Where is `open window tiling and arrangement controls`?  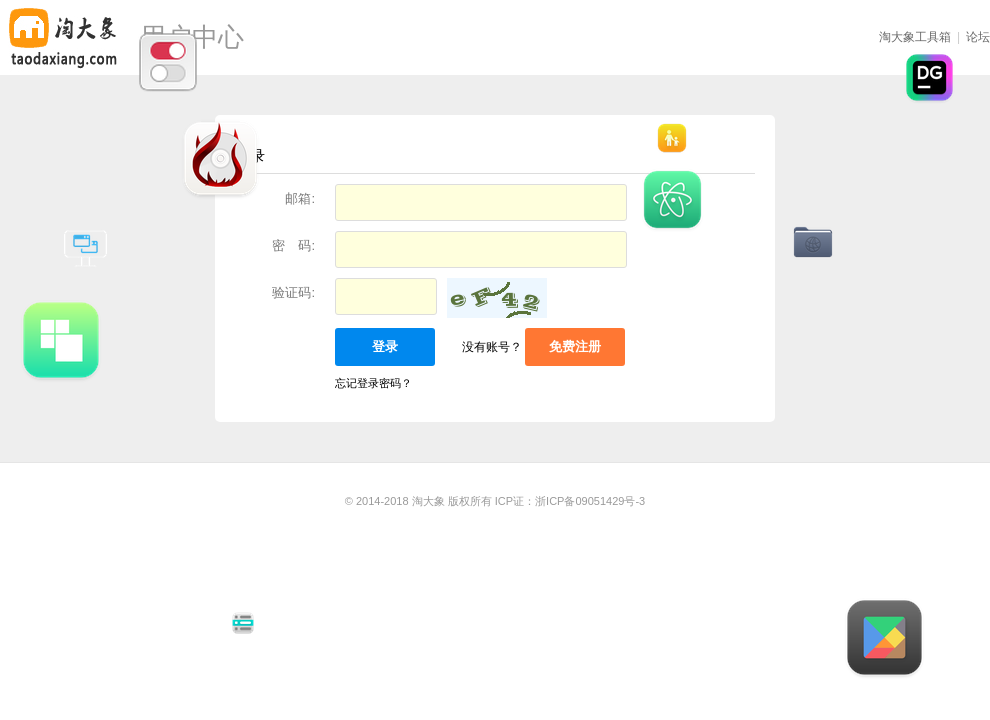
open window tiling and arrangement controls is located at coordinates (61, 340).